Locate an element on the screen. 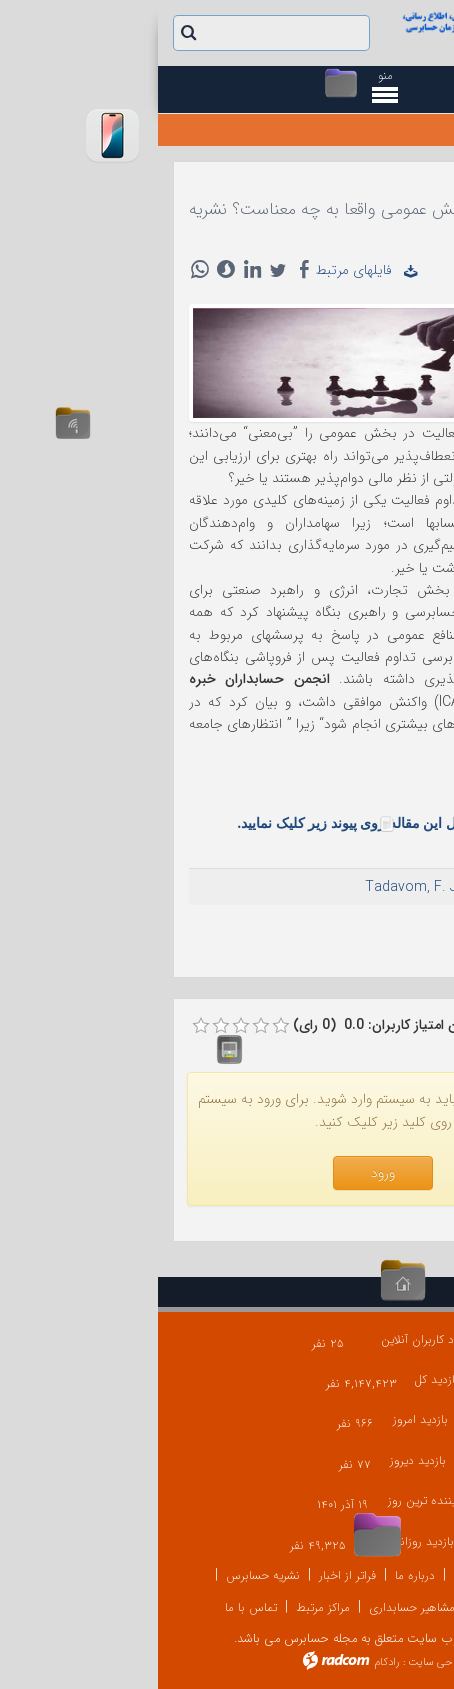 The image size is (454, 1689). open a text document is located at coordinates (387, 824).